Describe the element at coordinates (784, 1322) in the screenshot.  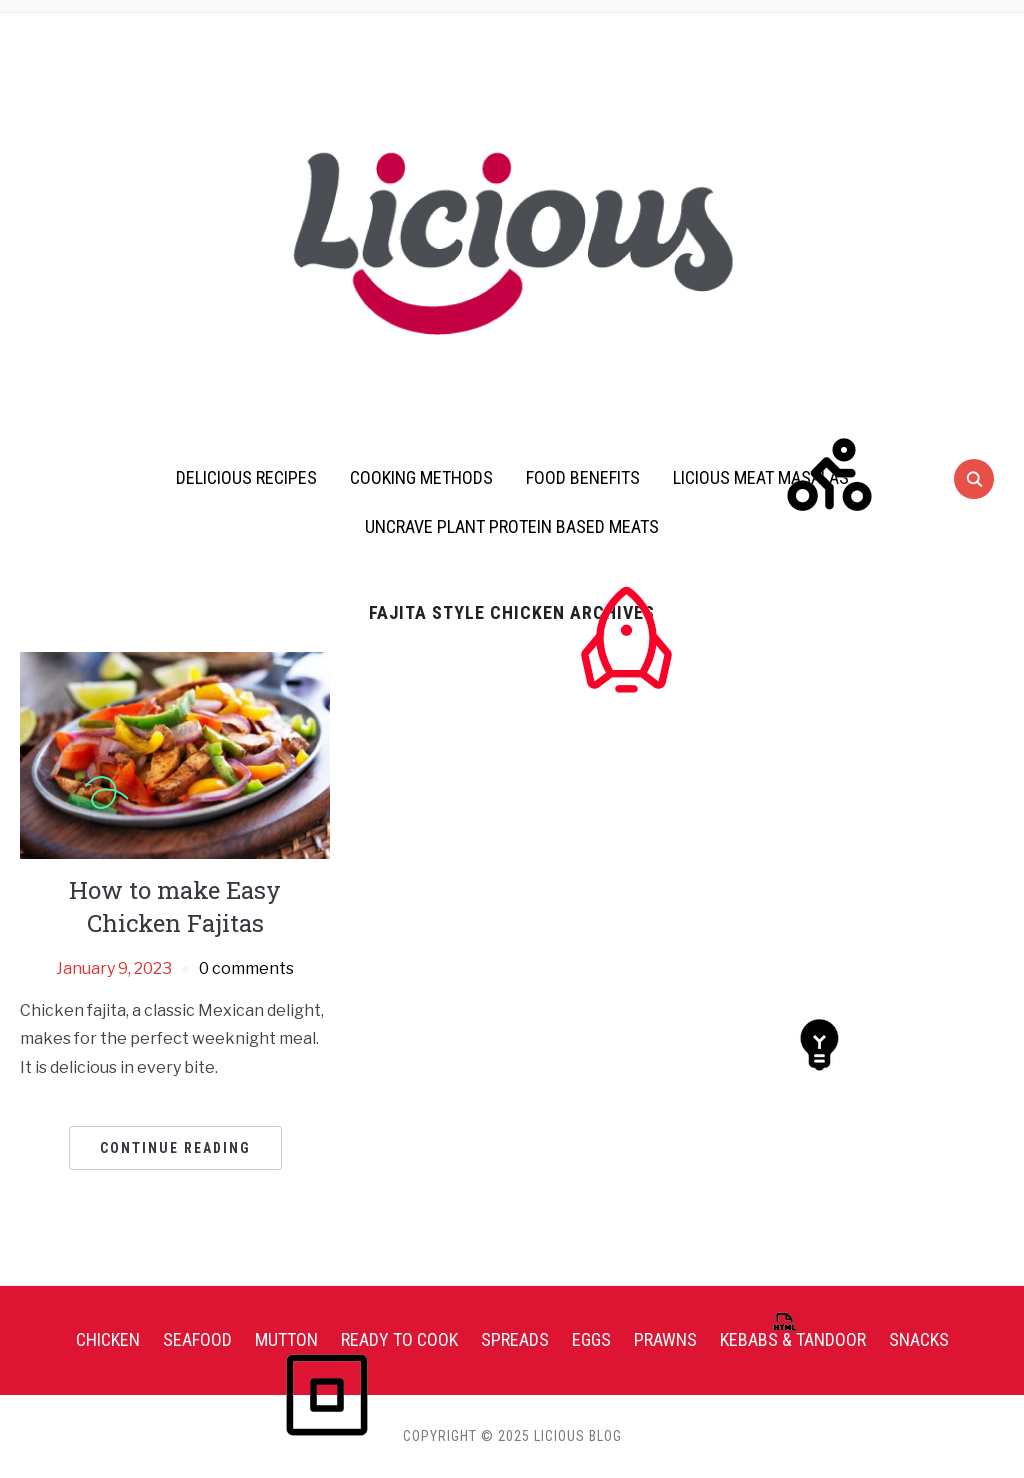
I see `view or open an HTML file` at that location.